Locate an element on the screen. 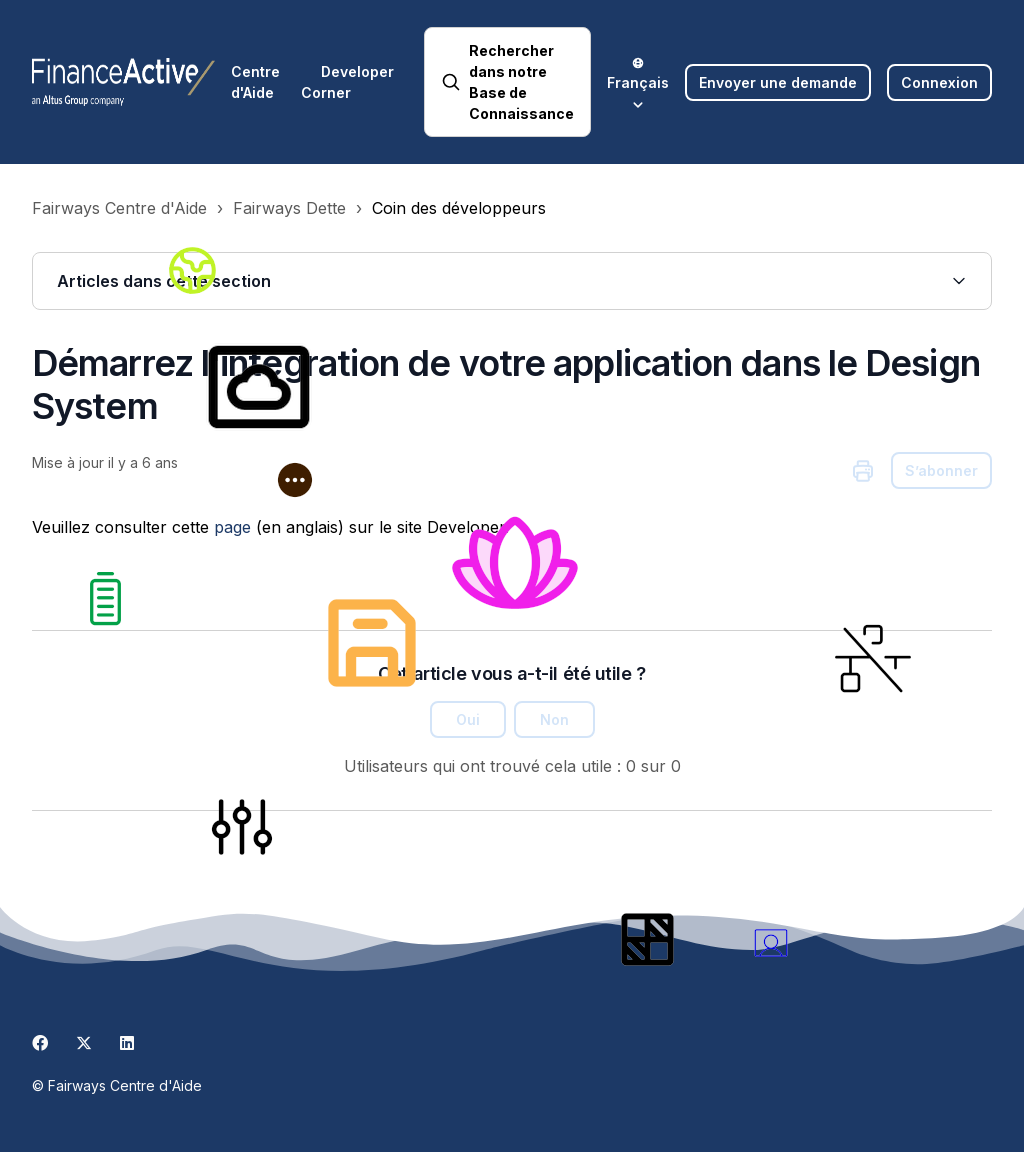 This screenshot has height=1152, width=1024. network connection unavailable or disabled is located at coordinates (873, 660).